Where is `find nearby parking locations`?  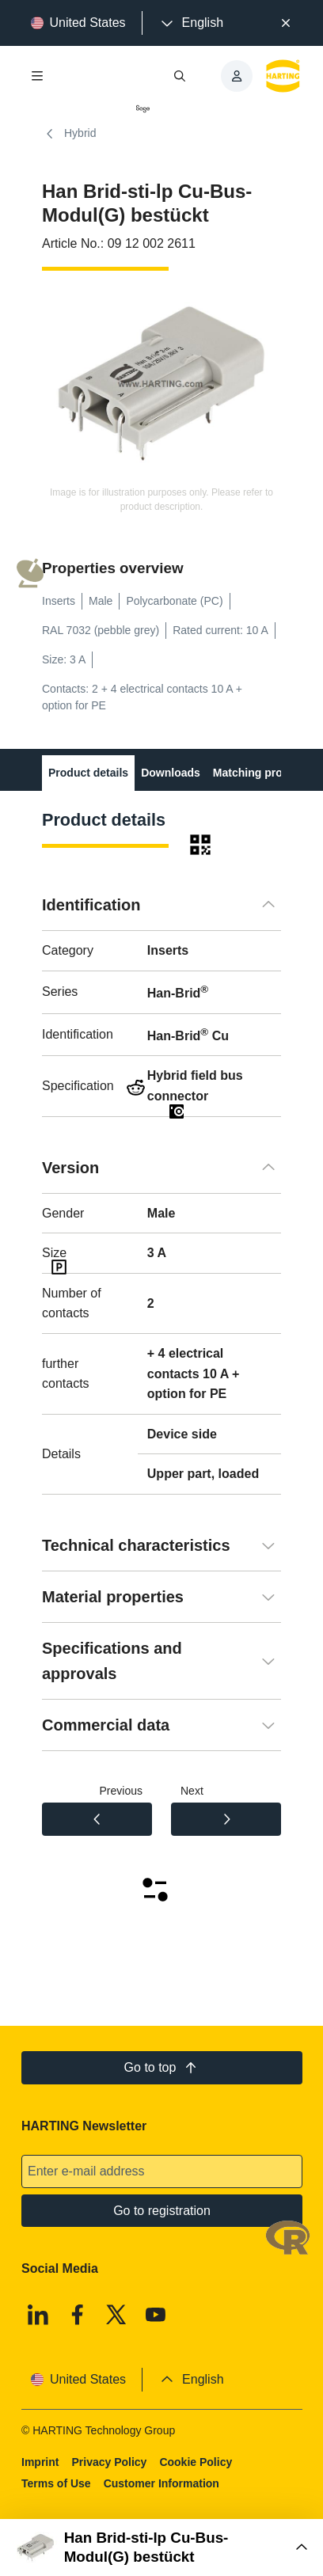
find nearby parking locations is located at coordinates (59, 1267).